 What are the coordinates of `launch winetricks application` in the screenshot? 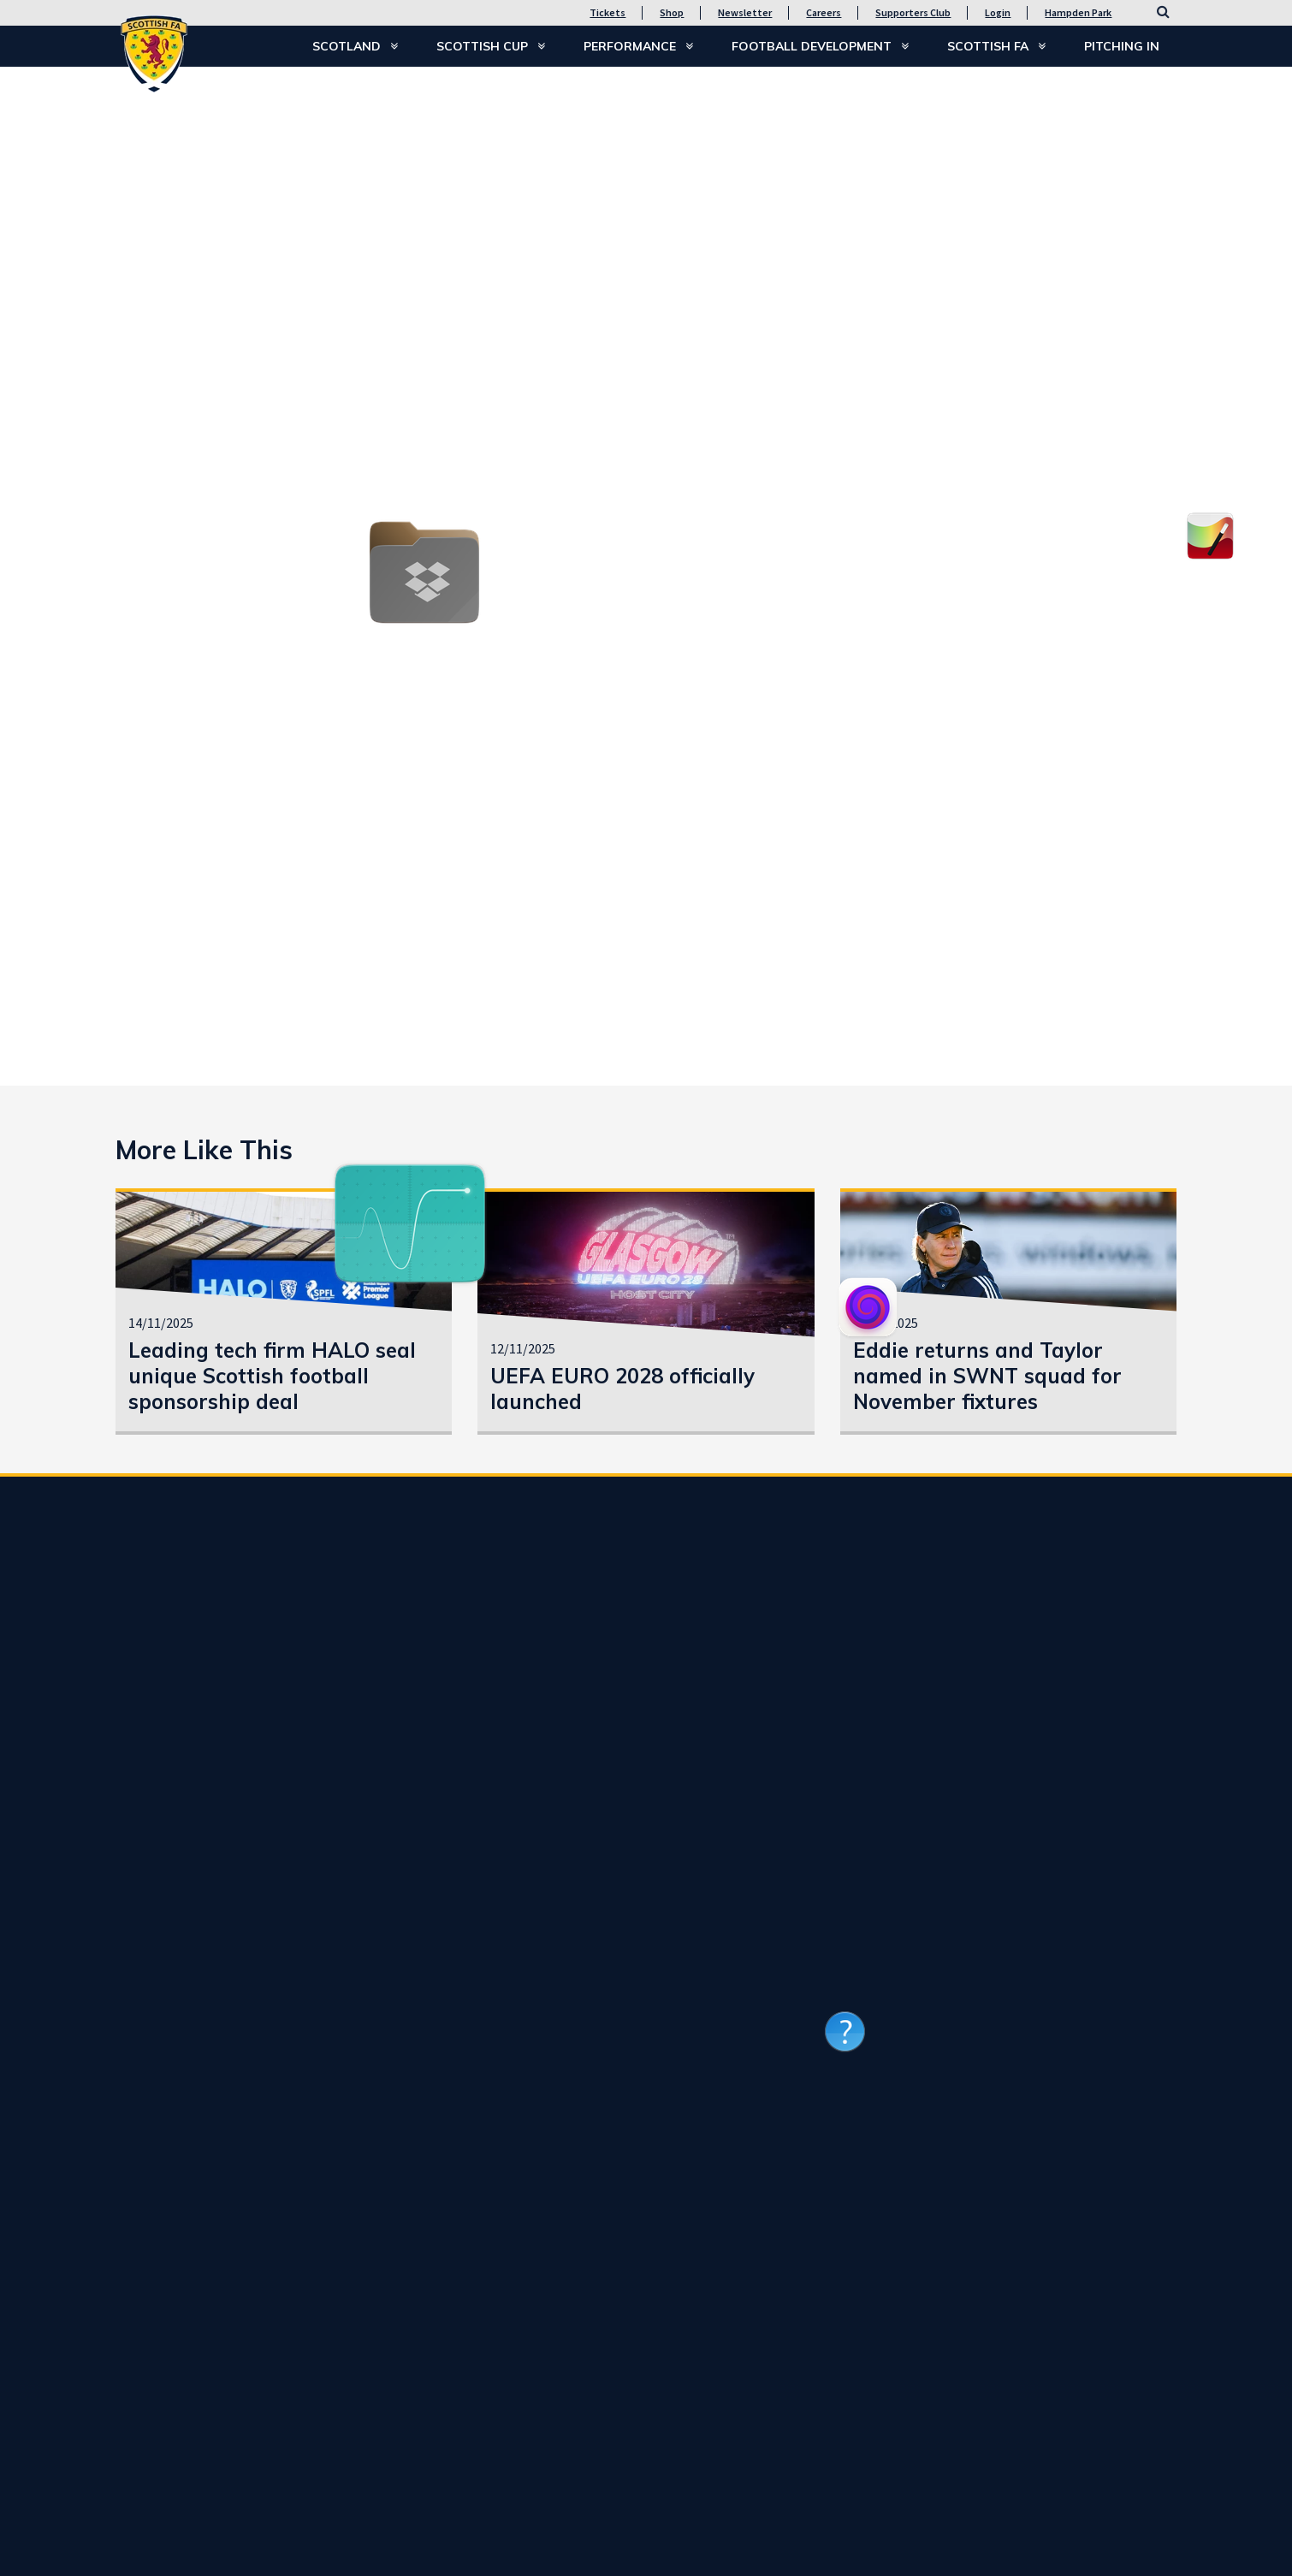 It's located at (1210, 536).